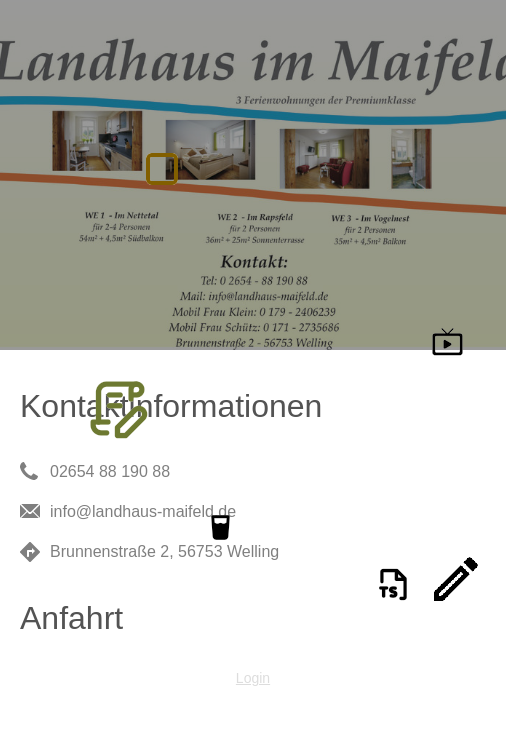  Describe the element at coordinates (456, 579) in the screenshot. I see `create or compose new content` at that location.